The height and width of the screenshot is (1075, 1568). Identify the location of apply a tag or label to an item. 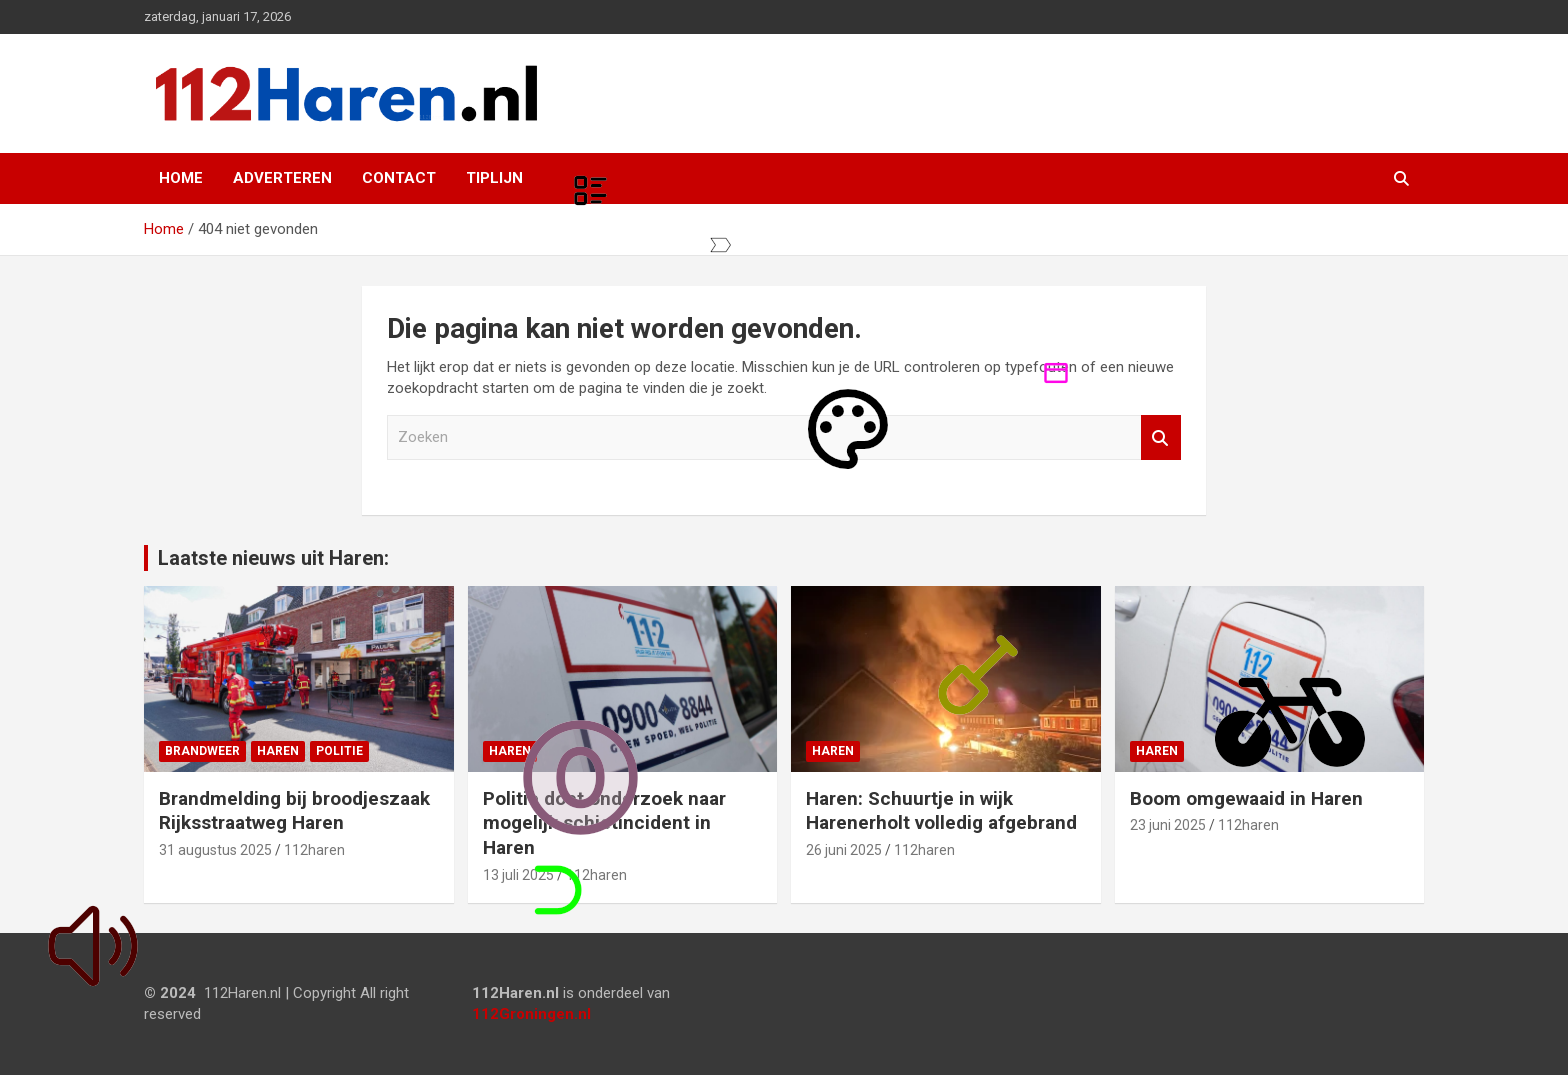
(720, 245).